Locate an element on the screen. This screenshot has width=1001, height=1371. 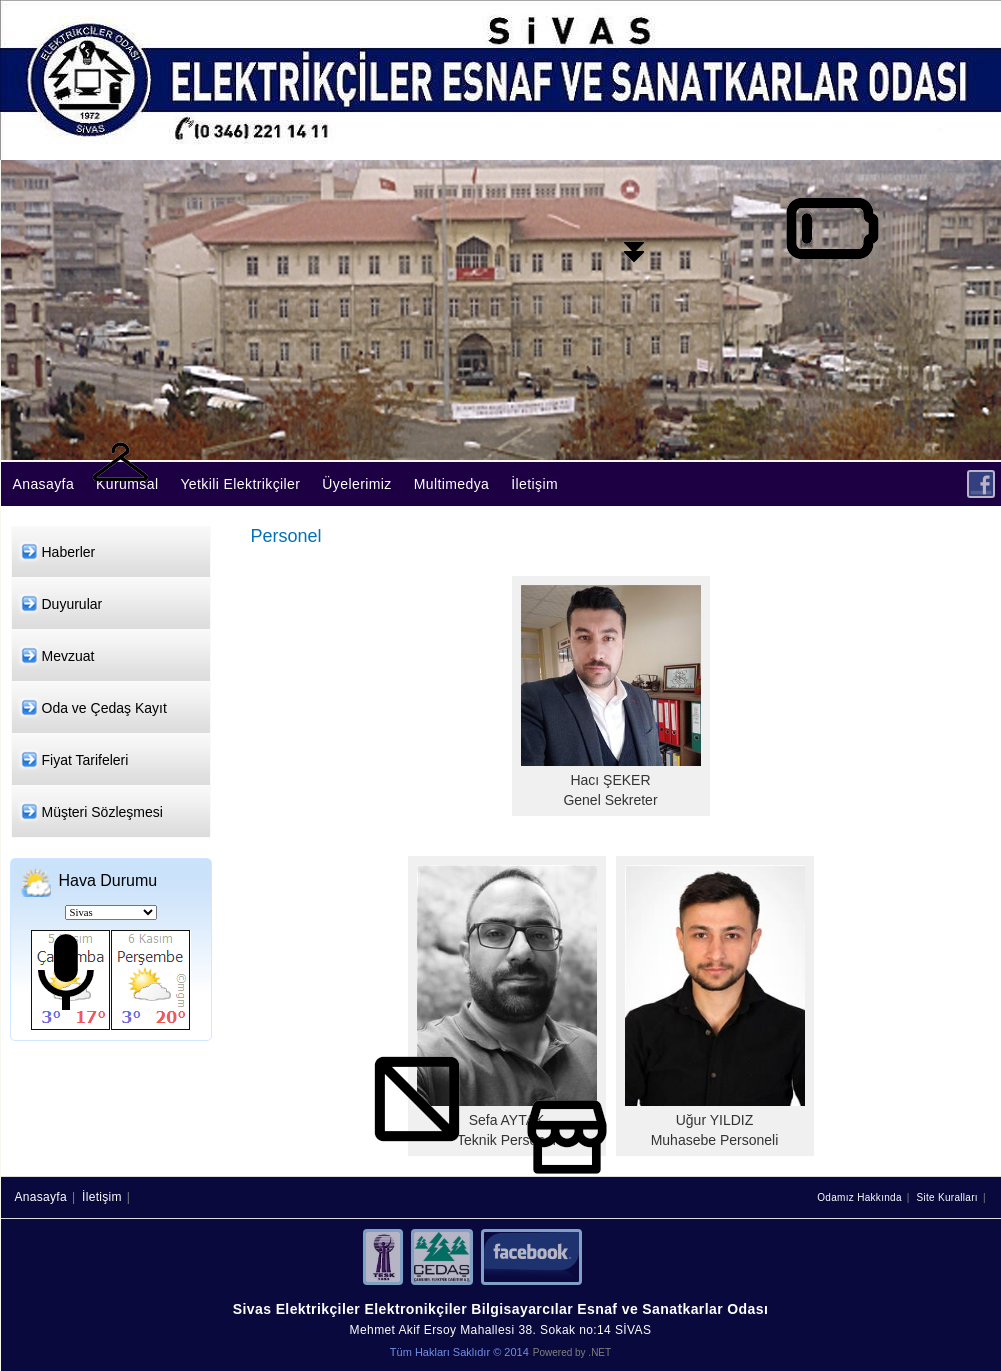
indicates low battery level is located at coordinates (832, 228).